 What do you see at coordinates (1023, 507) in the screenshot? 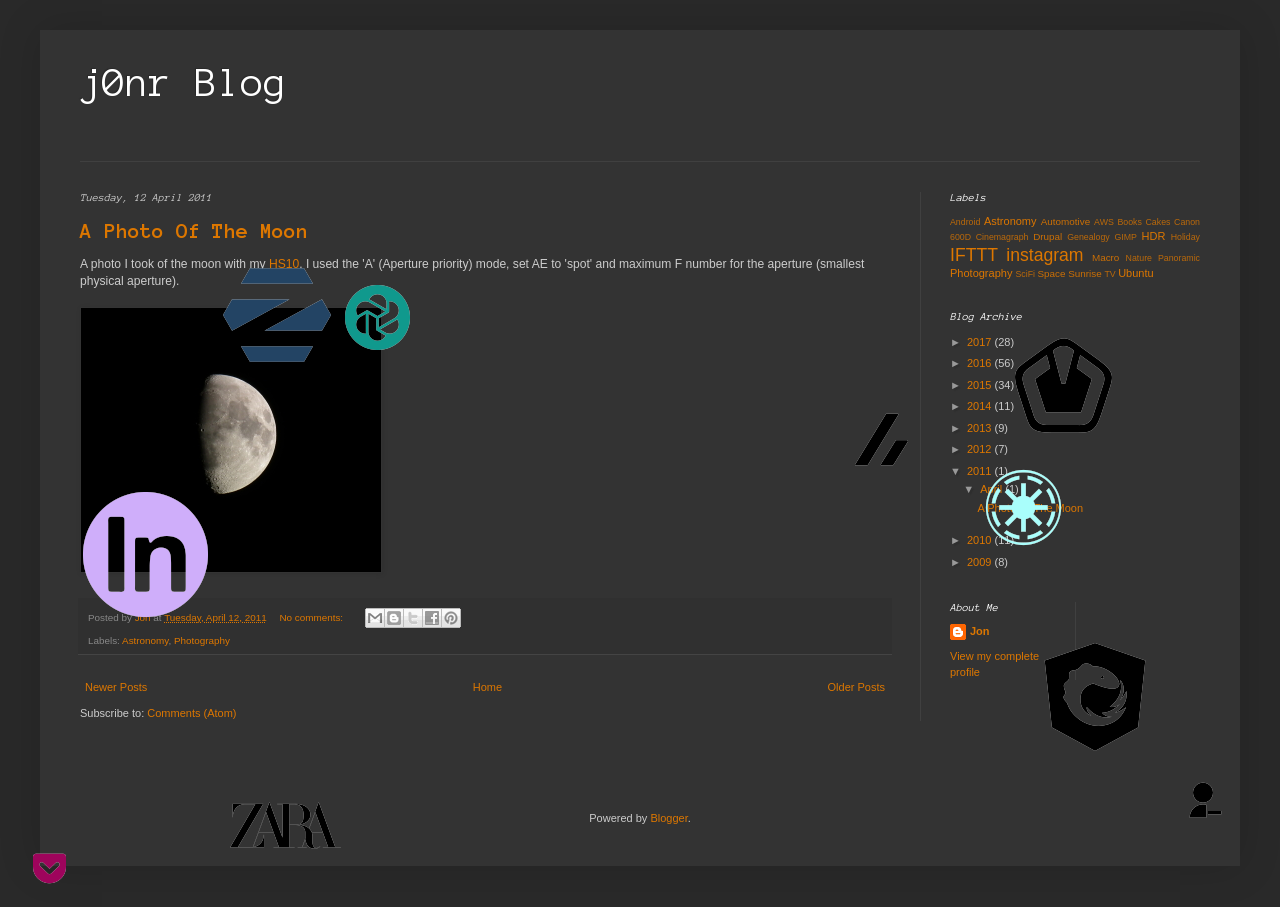
I see `galactic republic logo from star wars` at bounding box center [1023, 507].